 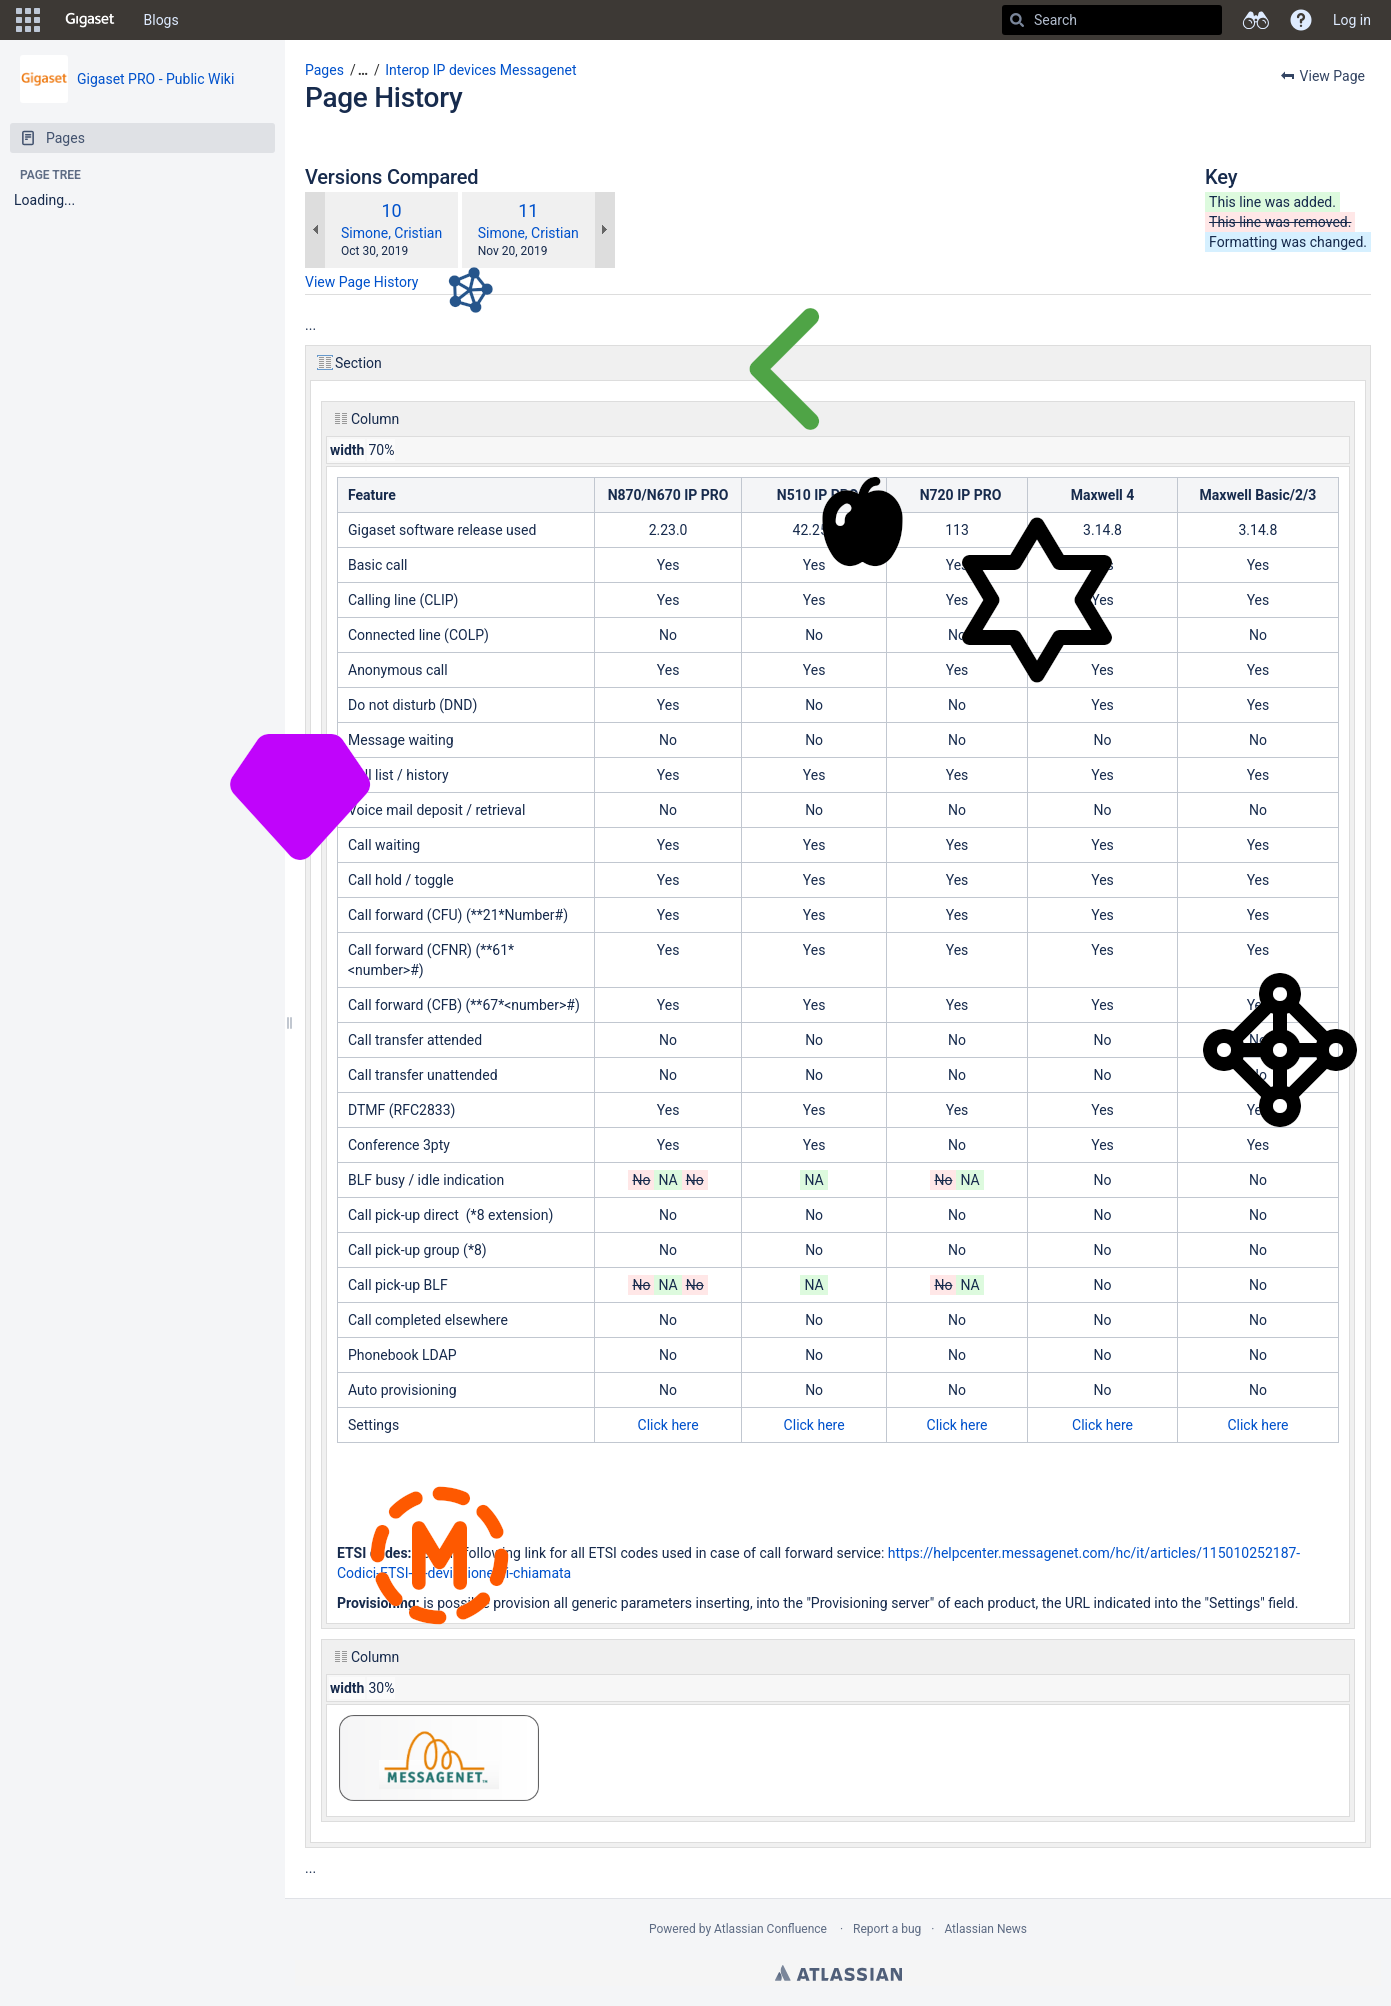 What do you see at coordinates (300, 797) in the screenshot?
I see `open sketch app` at bounding box center [300, 797].